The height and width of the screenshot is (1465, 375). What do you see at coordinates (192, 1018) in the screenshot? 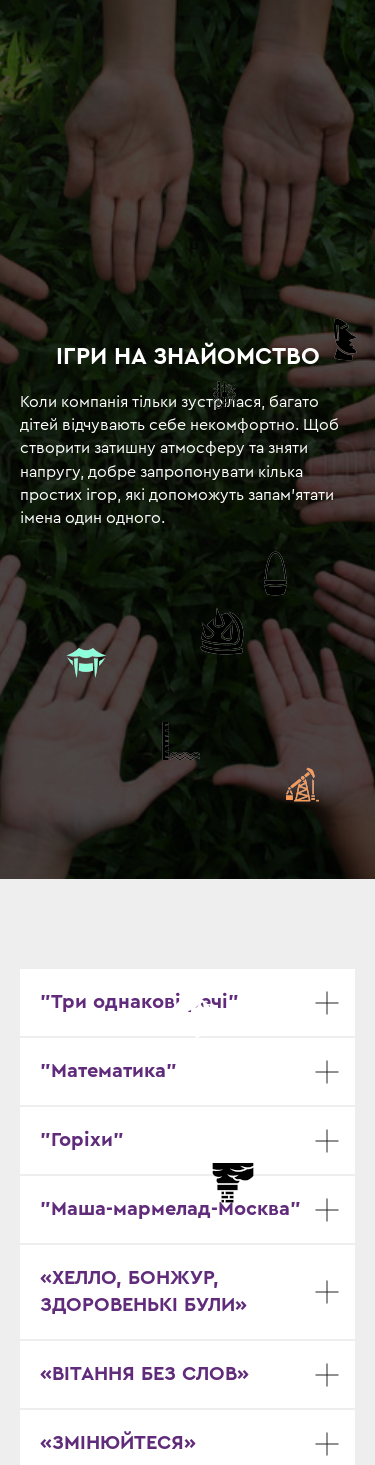
I see `wildlife or nature-themed app icon` at bounding box center [192, 1018].